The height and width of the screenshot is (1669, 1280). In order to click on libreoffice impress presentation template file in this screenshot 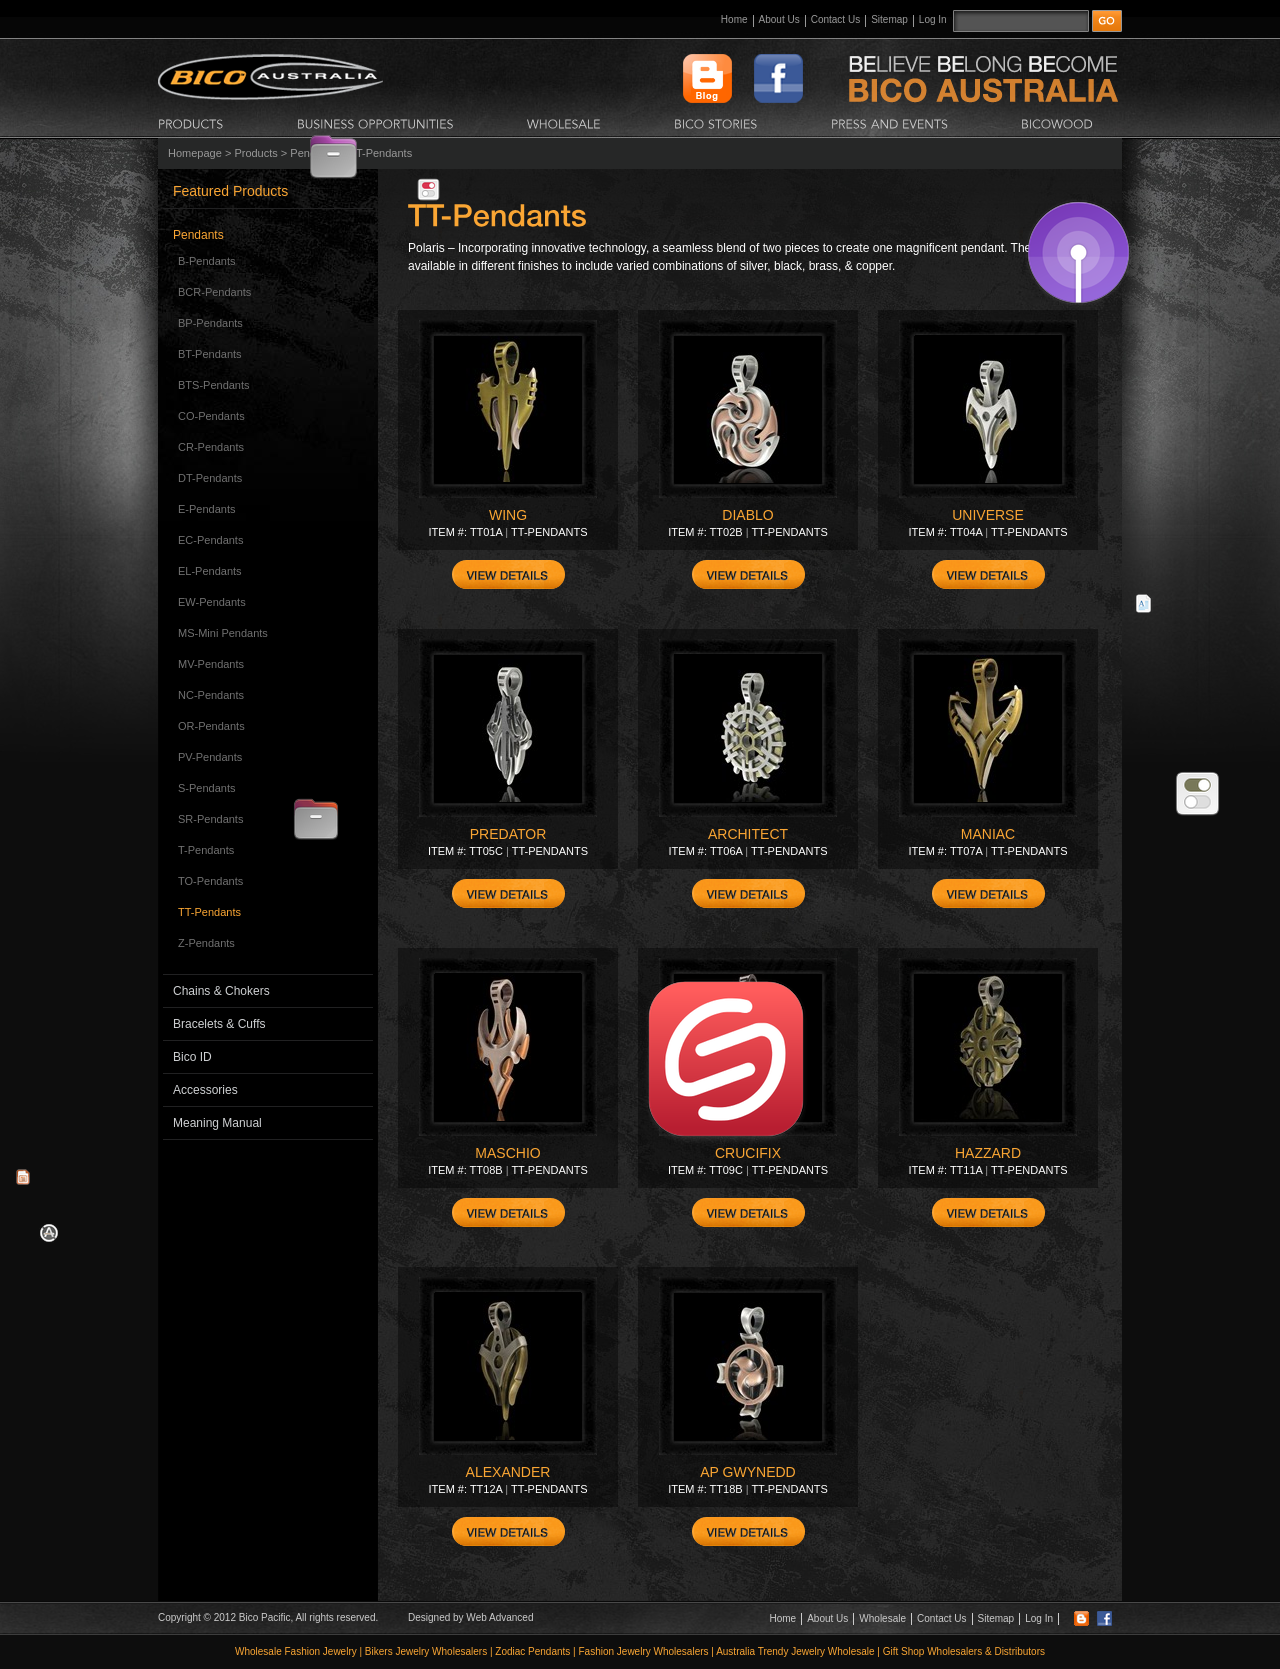, I will do `click(23, 1177)`.